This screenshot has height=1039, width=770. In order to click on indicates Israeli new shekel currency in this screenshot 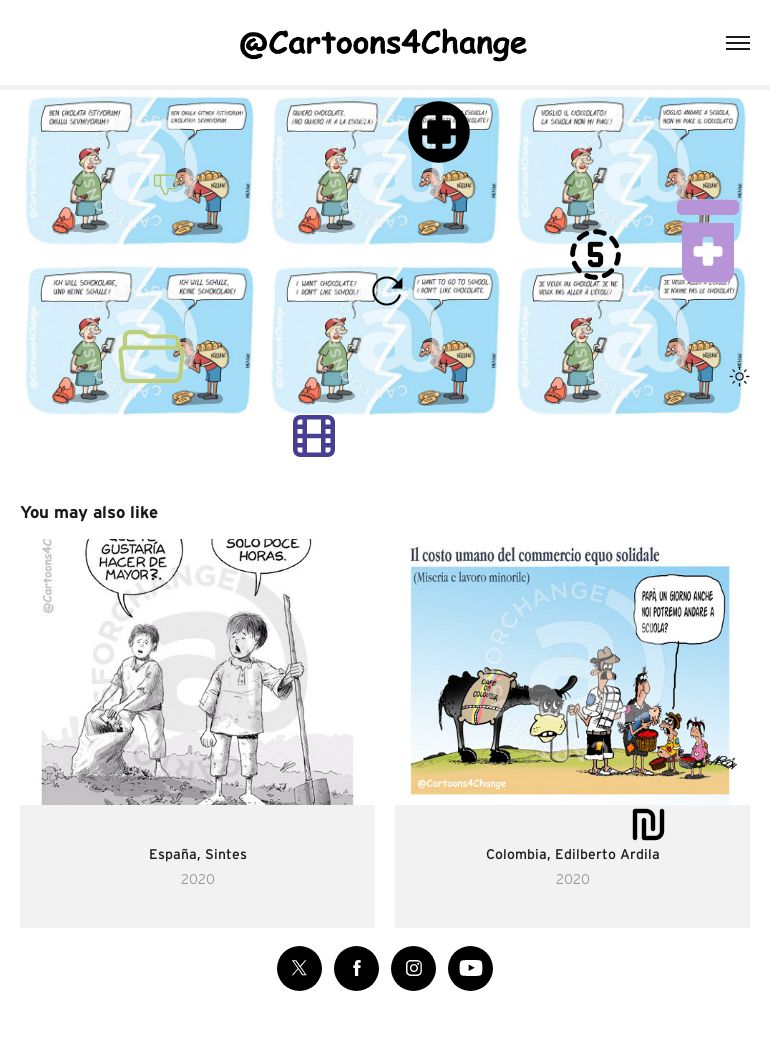, I will do `click(648, 824)`.